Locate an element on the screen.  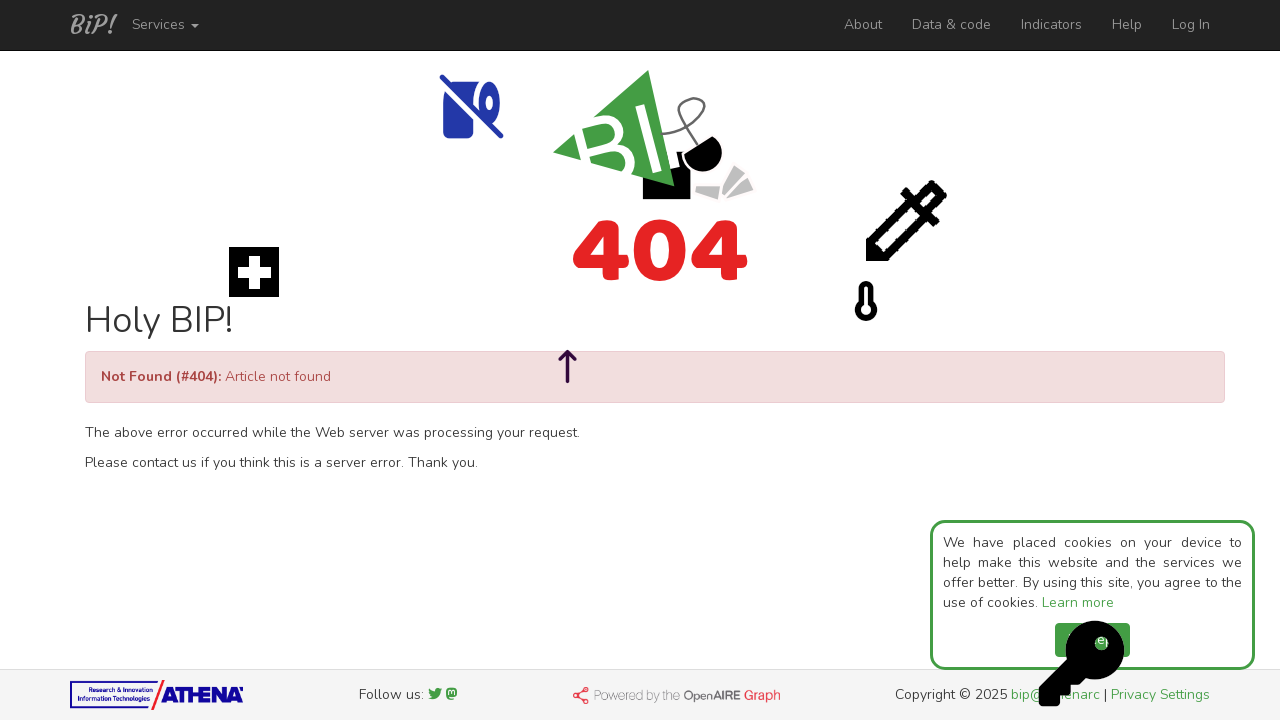
pick a color from the image is located at coordinates (906, 220).